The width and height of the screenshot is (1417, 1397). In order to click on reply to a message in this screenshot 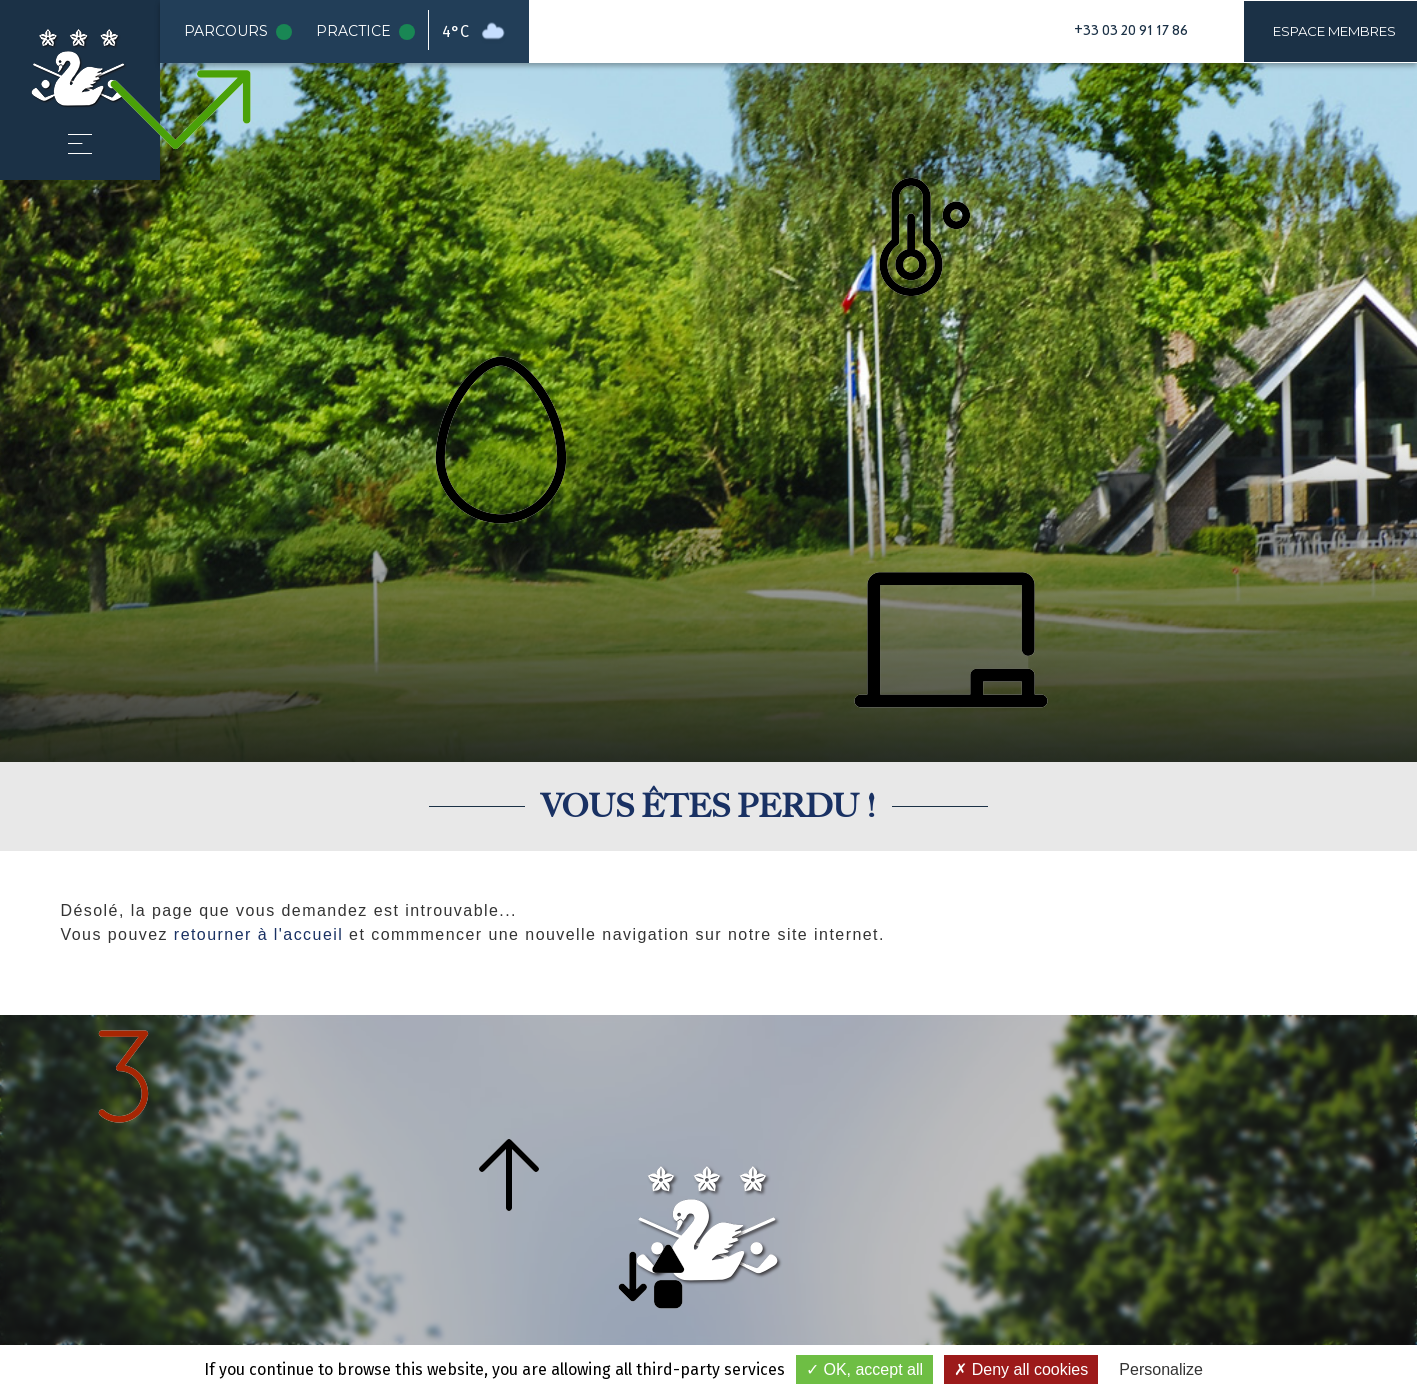, I will do `click(180, 104)`.